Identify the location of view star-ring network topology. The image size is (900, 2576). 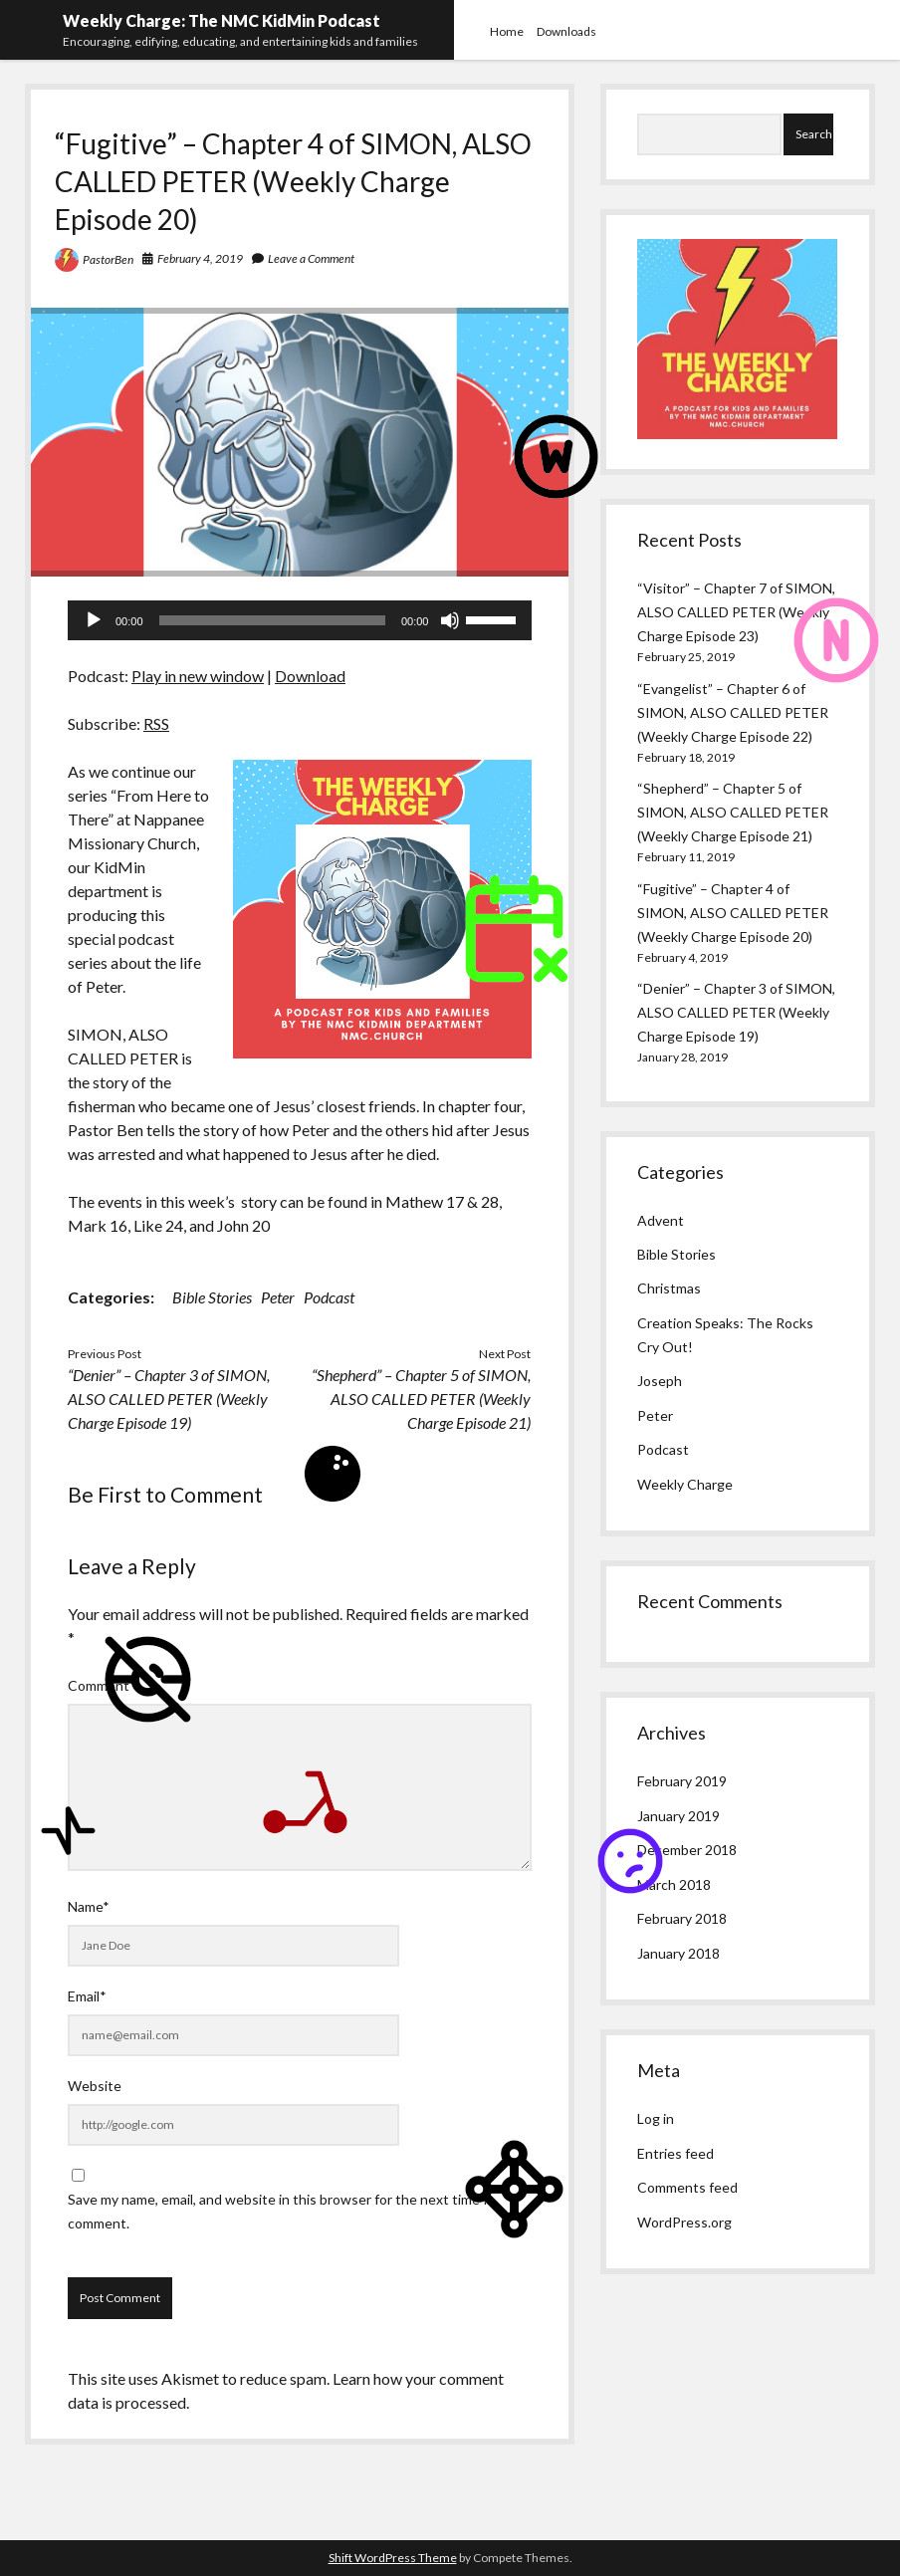
(514, 2189).